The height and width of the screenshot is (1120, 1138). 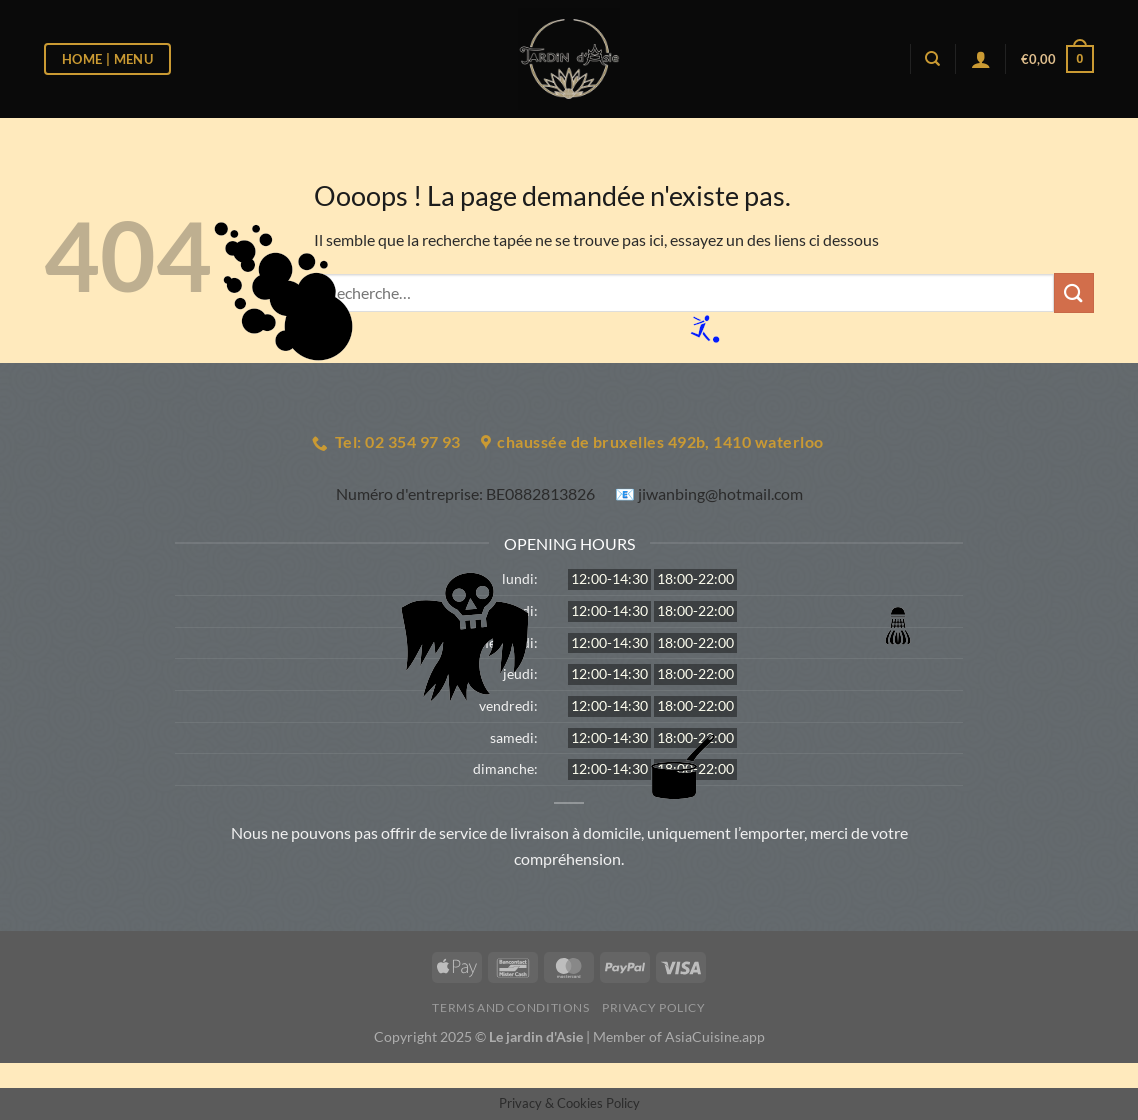 I want to click on access cooking or recipe features, so click(x=683, y=767).